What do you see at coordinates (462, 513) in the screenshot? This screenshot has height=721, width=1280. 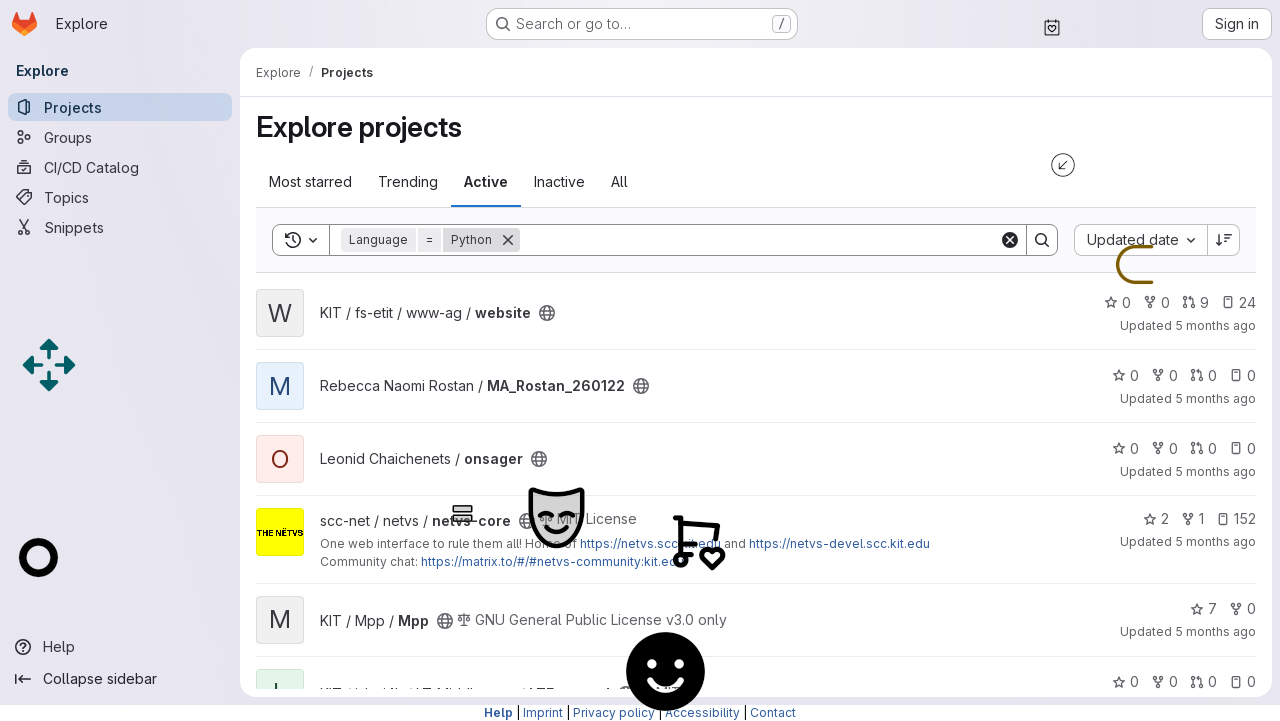 I see `switch to row layout view` at bounding box center [462, 513].